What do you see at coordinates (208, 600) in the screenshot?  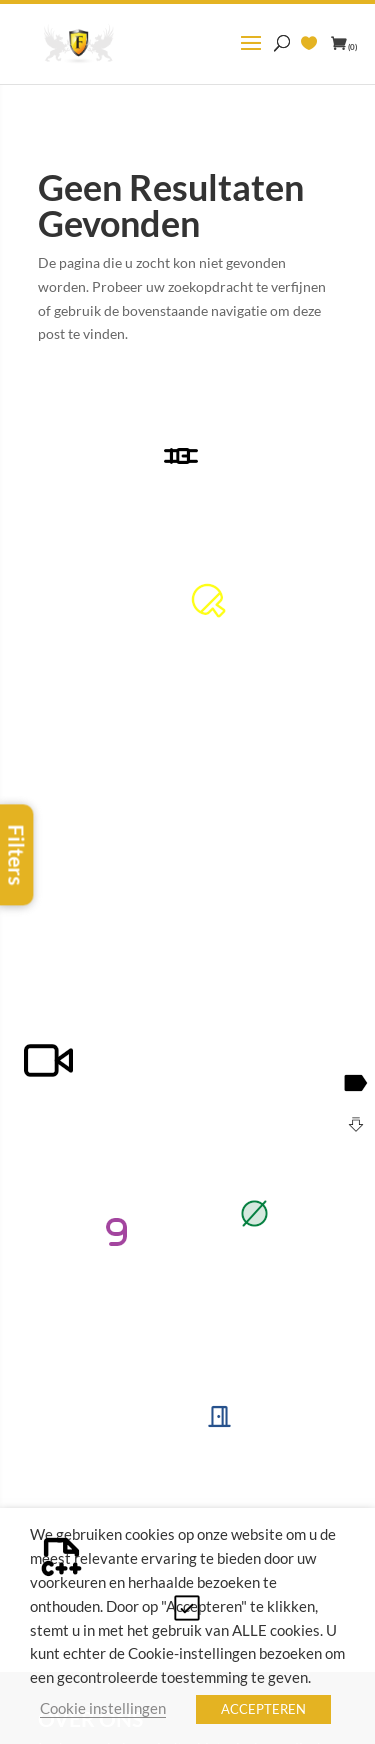 I see `access table tennis or ping pong game` at bounding box center [208, 600].